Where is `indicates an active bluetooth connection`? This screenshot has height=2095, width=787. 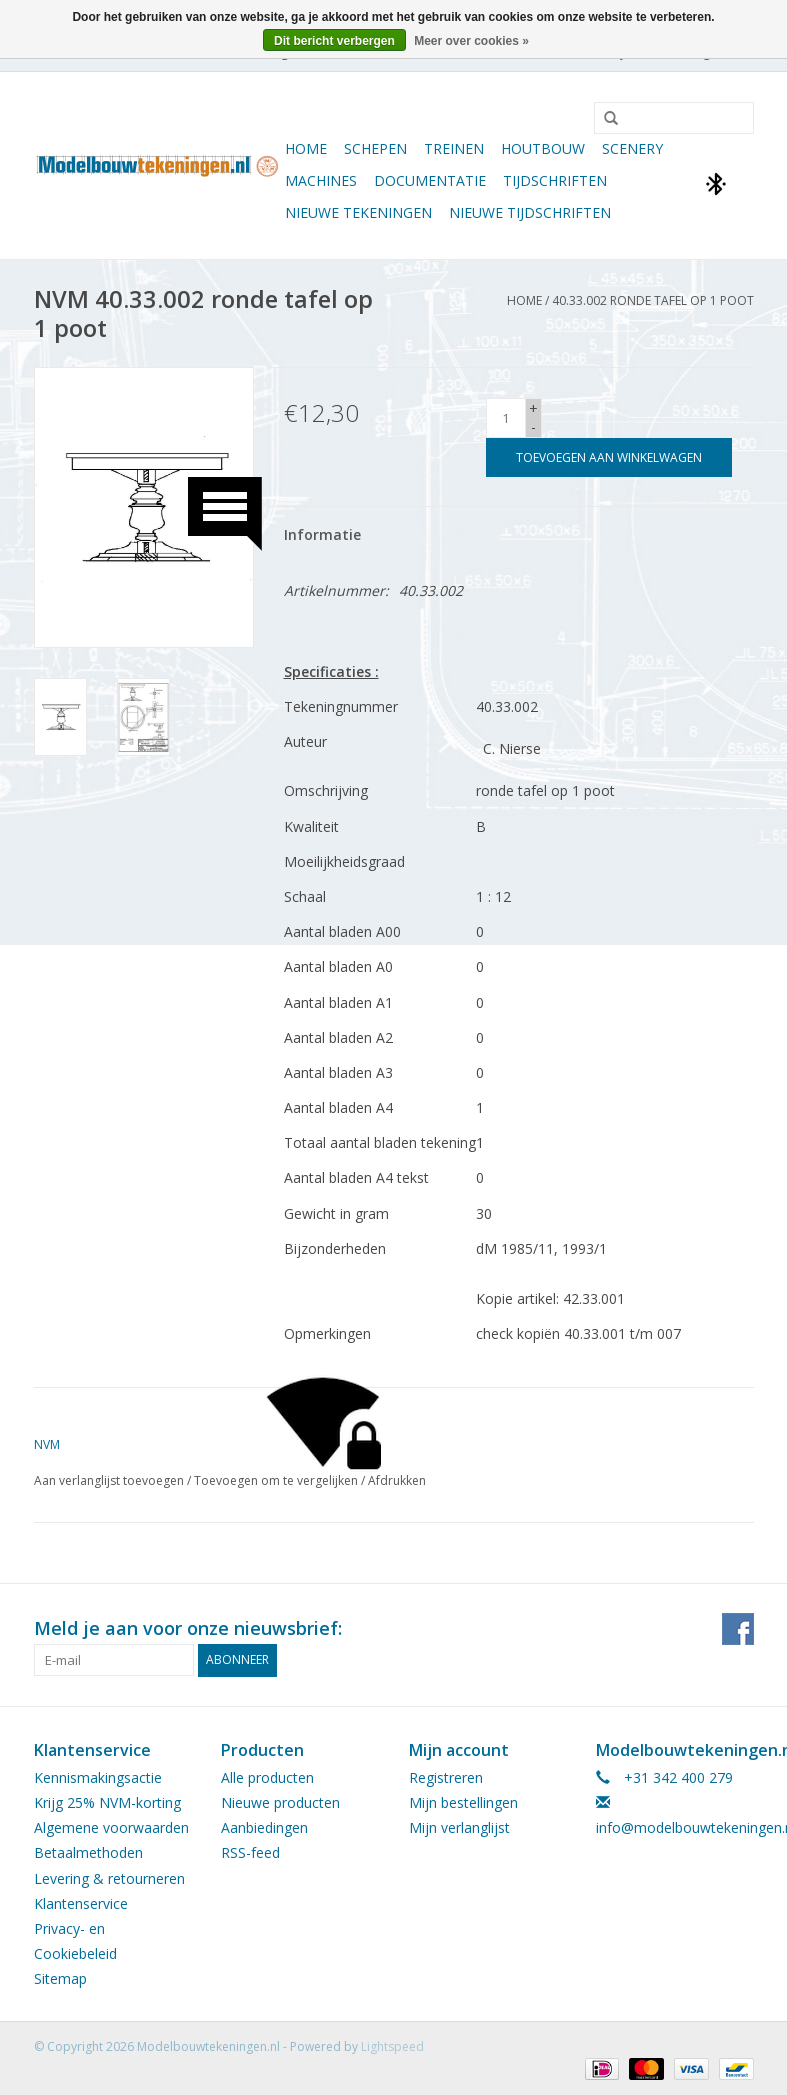
indicates an active bluetooth connection is located at coordinates (716, 184).